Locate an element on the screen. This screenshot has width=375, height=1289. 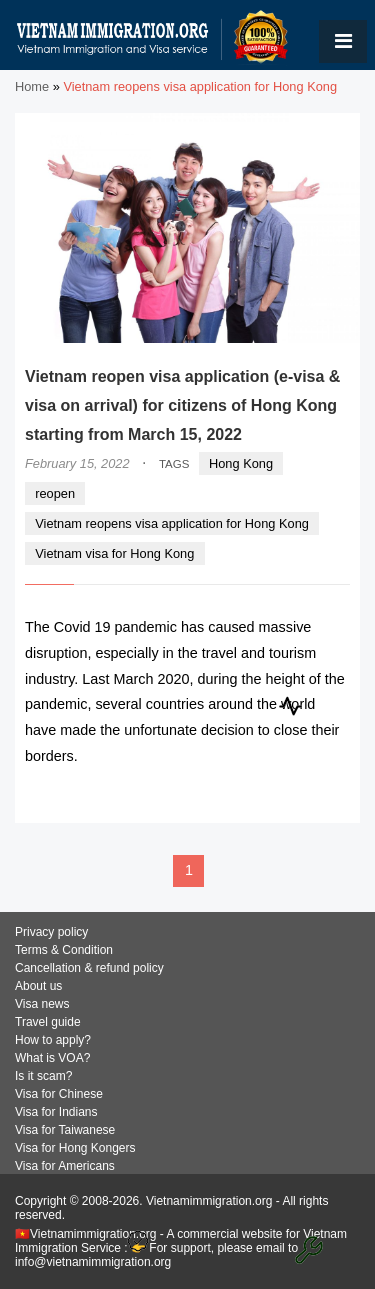
indicates a verified account or identity is located at coordinates (138, 1241).